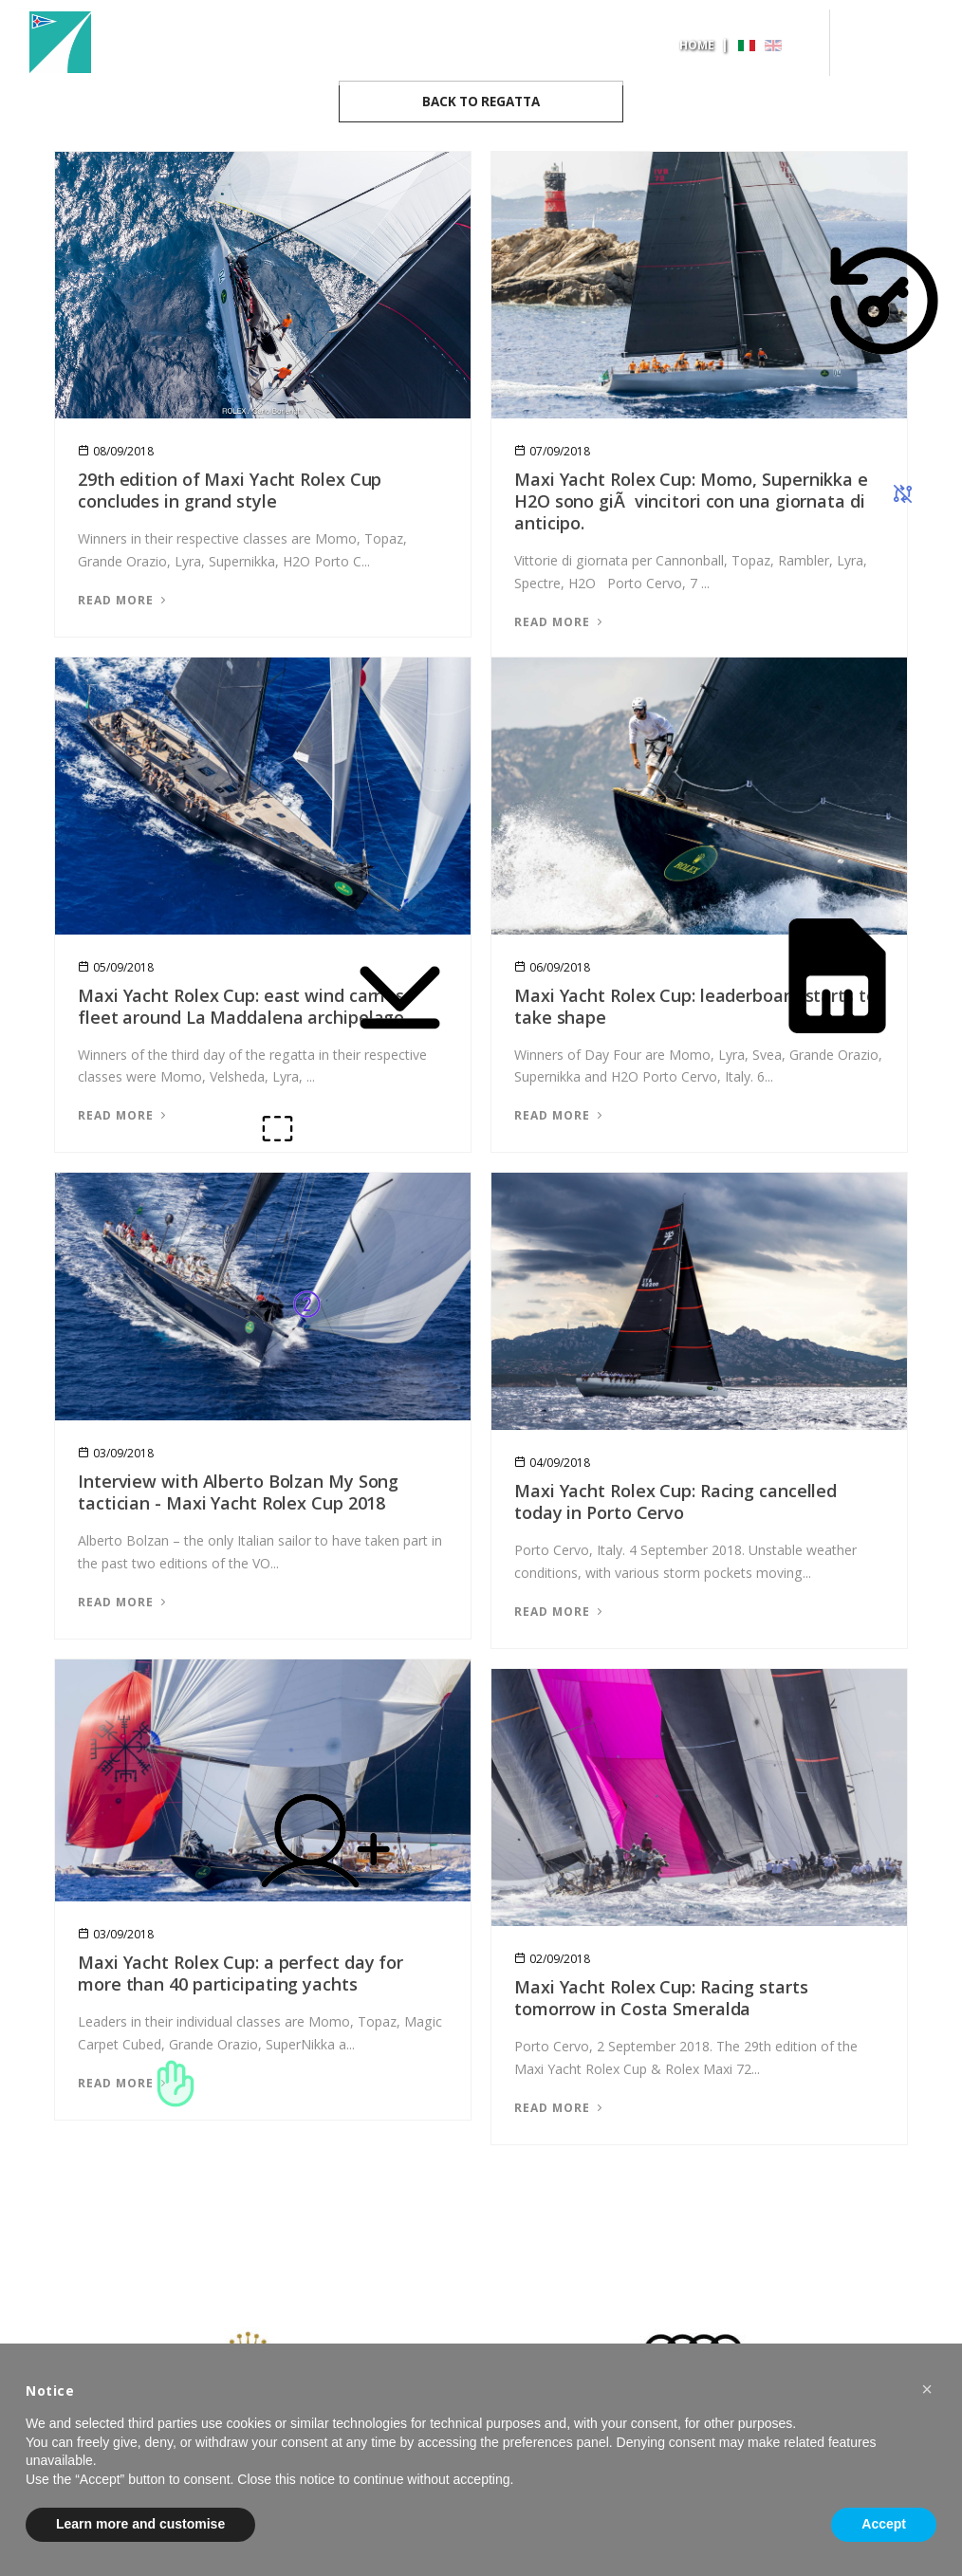  Describe the element at coordinates (837, 975) in the screenshot. I see `manage sim card settings` at that location.